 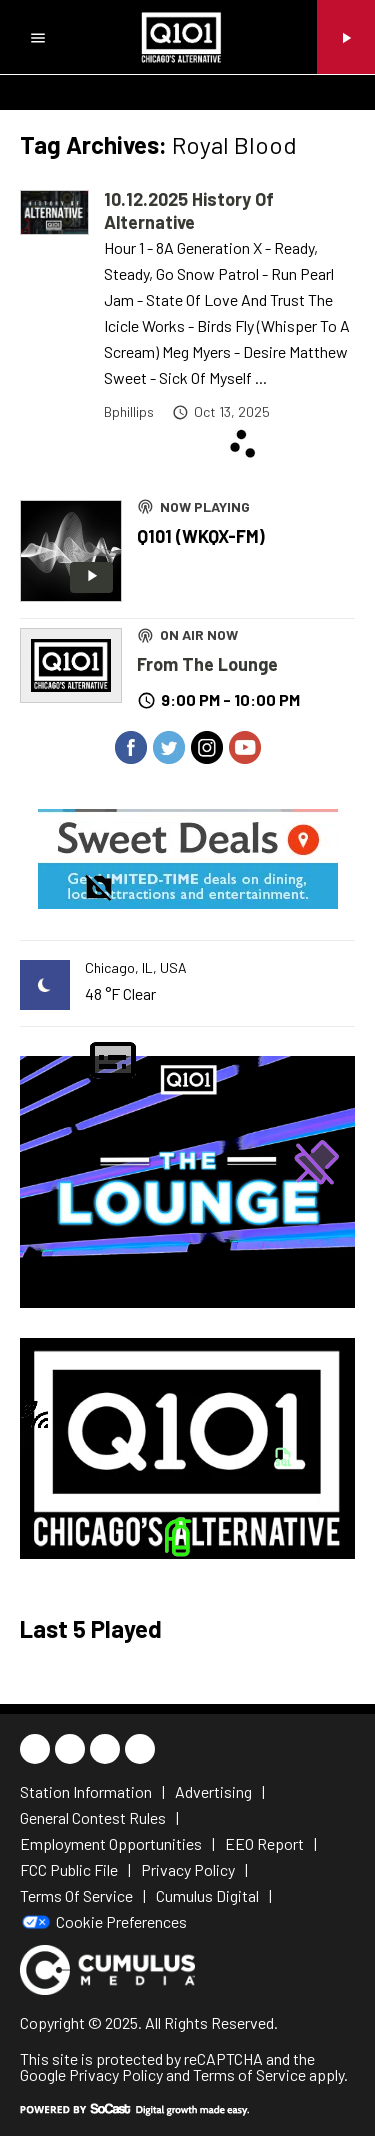 What do you see at coordinates (179, 1537) in the screenshot?
I see `access fire safety information` at bounding box center [179, 1537].